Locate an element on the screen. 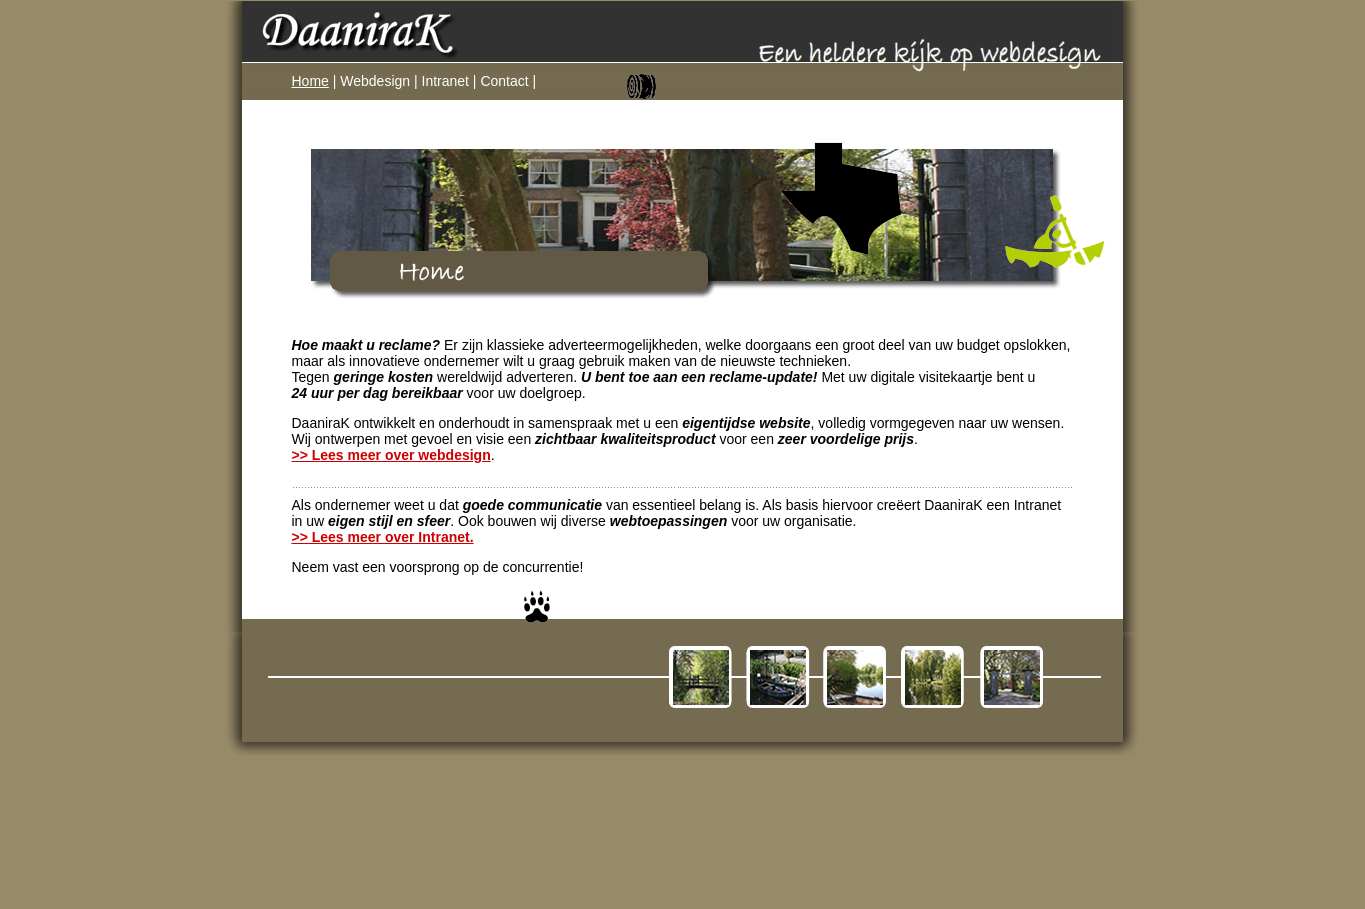 This screenshot has width=1365, height=909. hay bale resource in farming simulation game is located at coordinates (641, 86).